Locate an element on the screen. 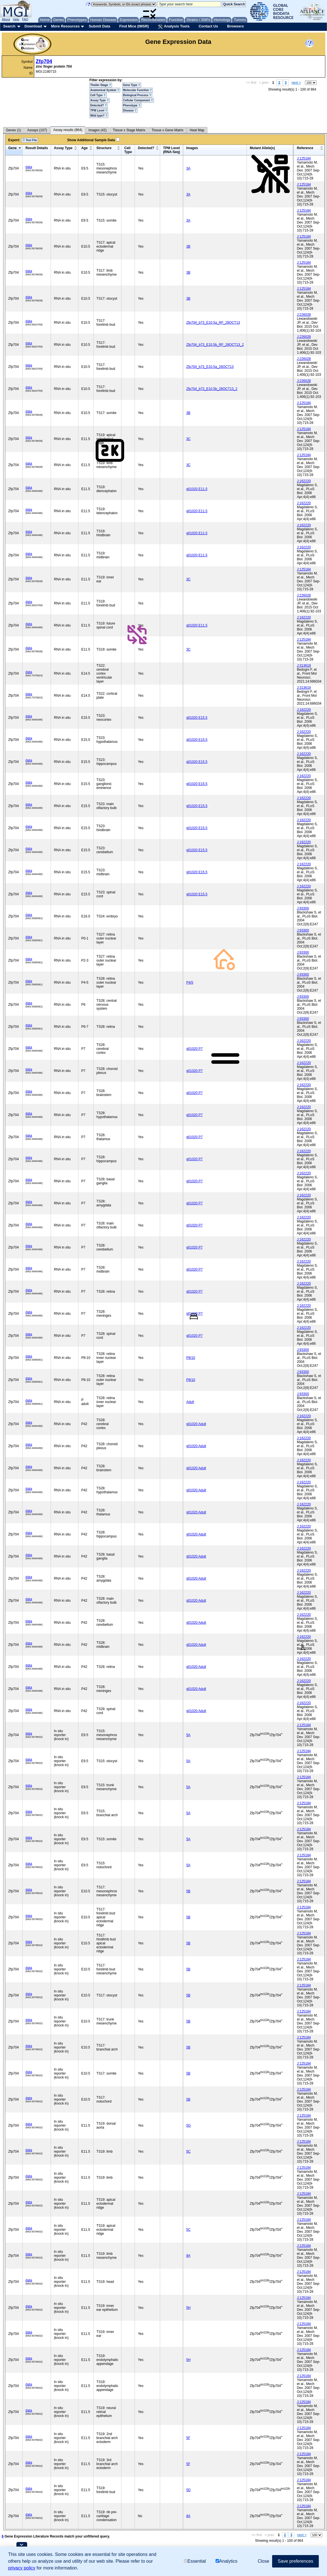 The height and width of the screenshot is (2576, 327). navigation or GPS is disabled is located at coordinates (303, 1648).